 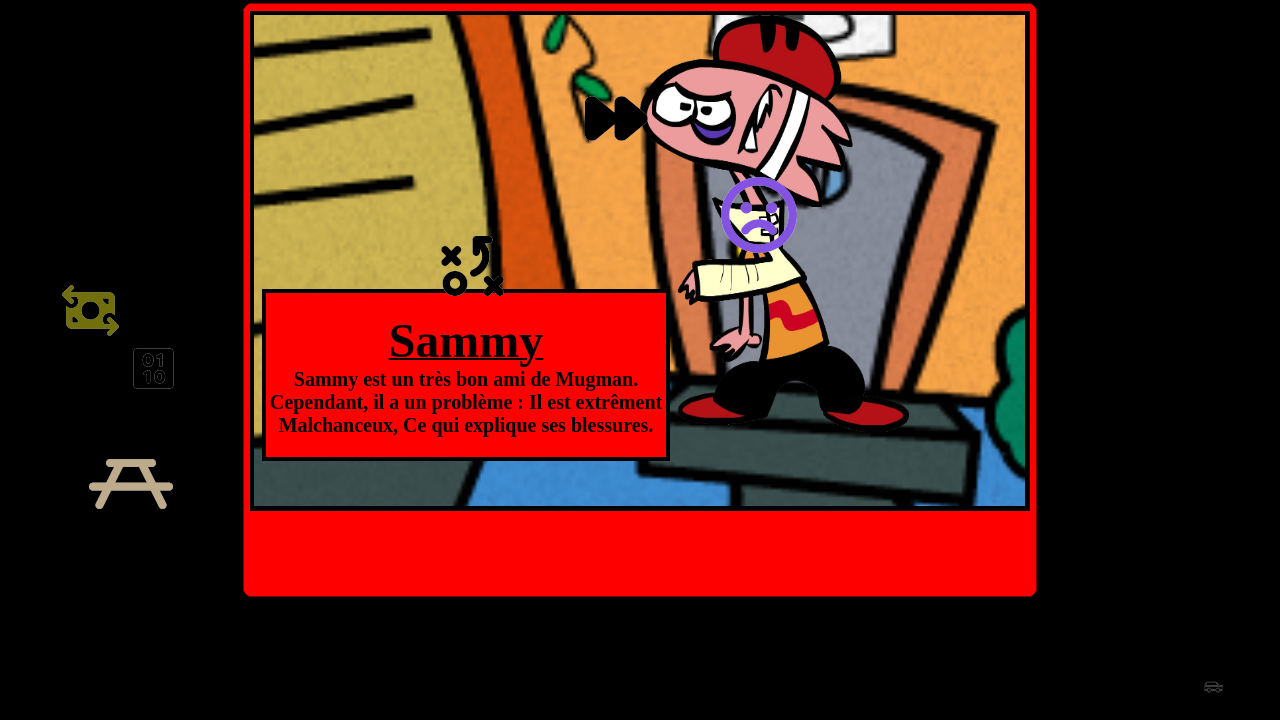 I want to click on view binary or raw data, so click(x=153, y=368).